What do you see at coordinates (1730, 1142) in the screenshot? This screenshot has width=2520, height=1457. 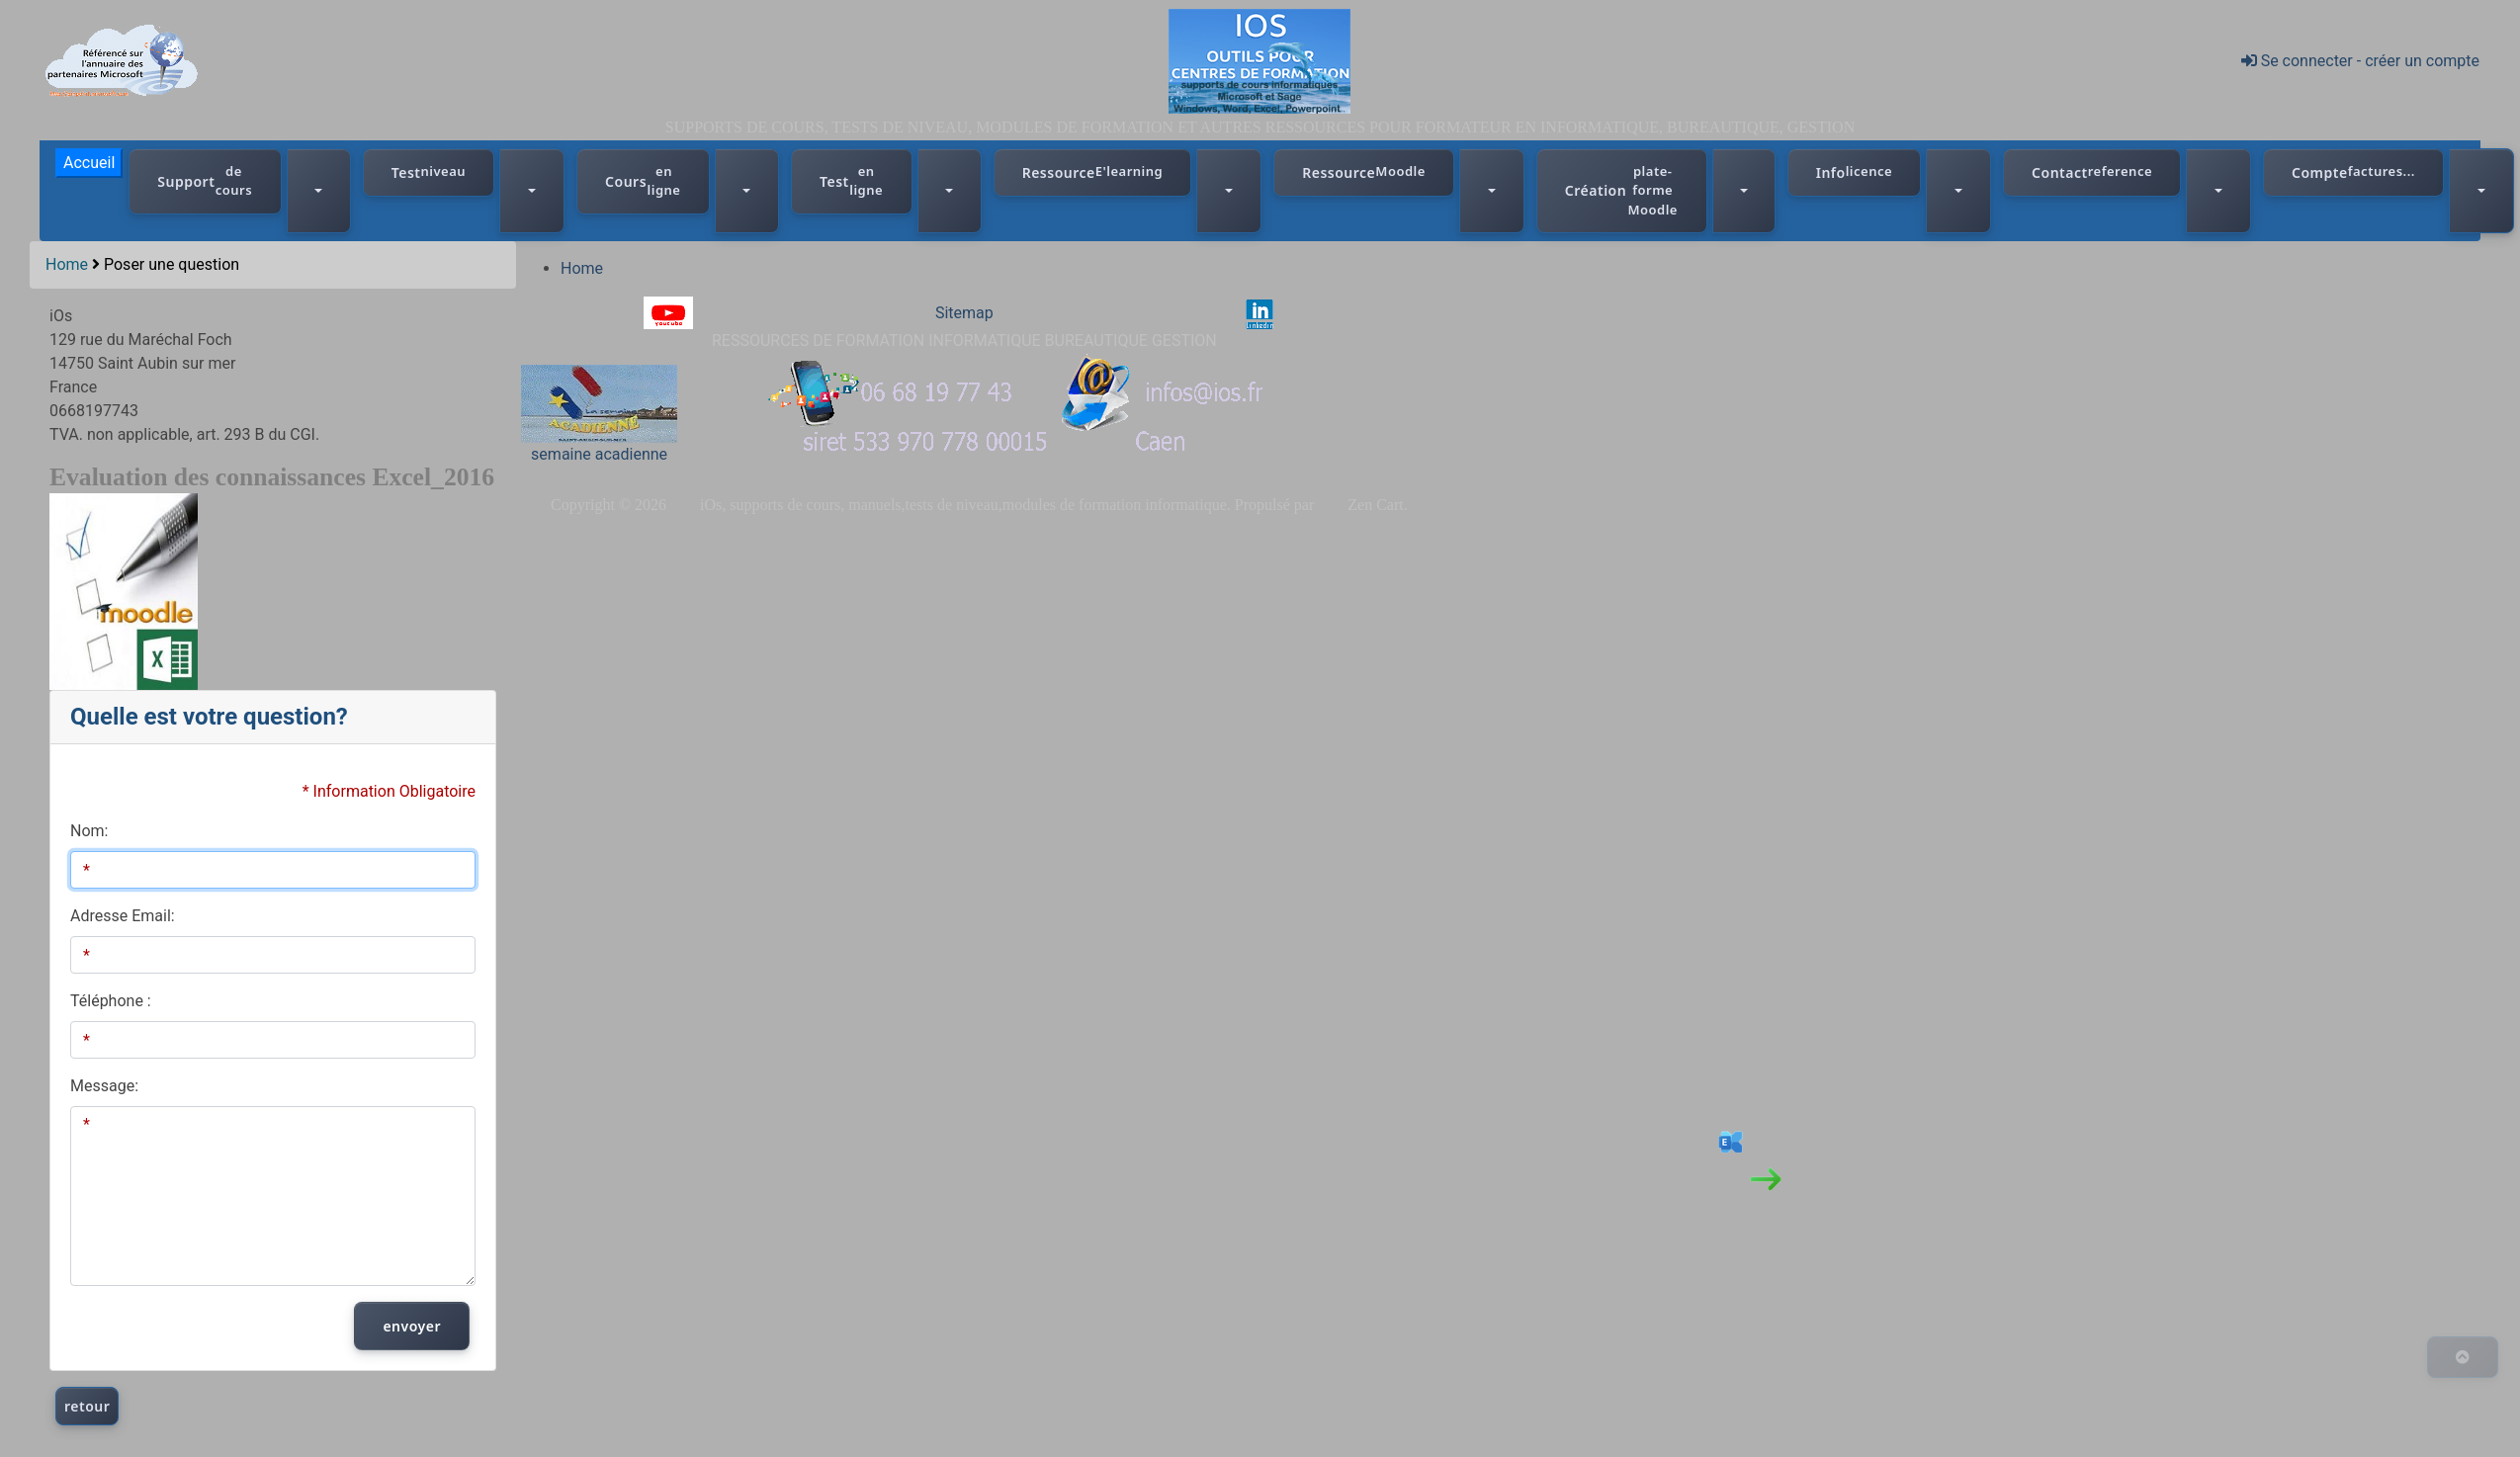 I see `open Microsoft Exchange app` at bounding box center [1730, 1142].